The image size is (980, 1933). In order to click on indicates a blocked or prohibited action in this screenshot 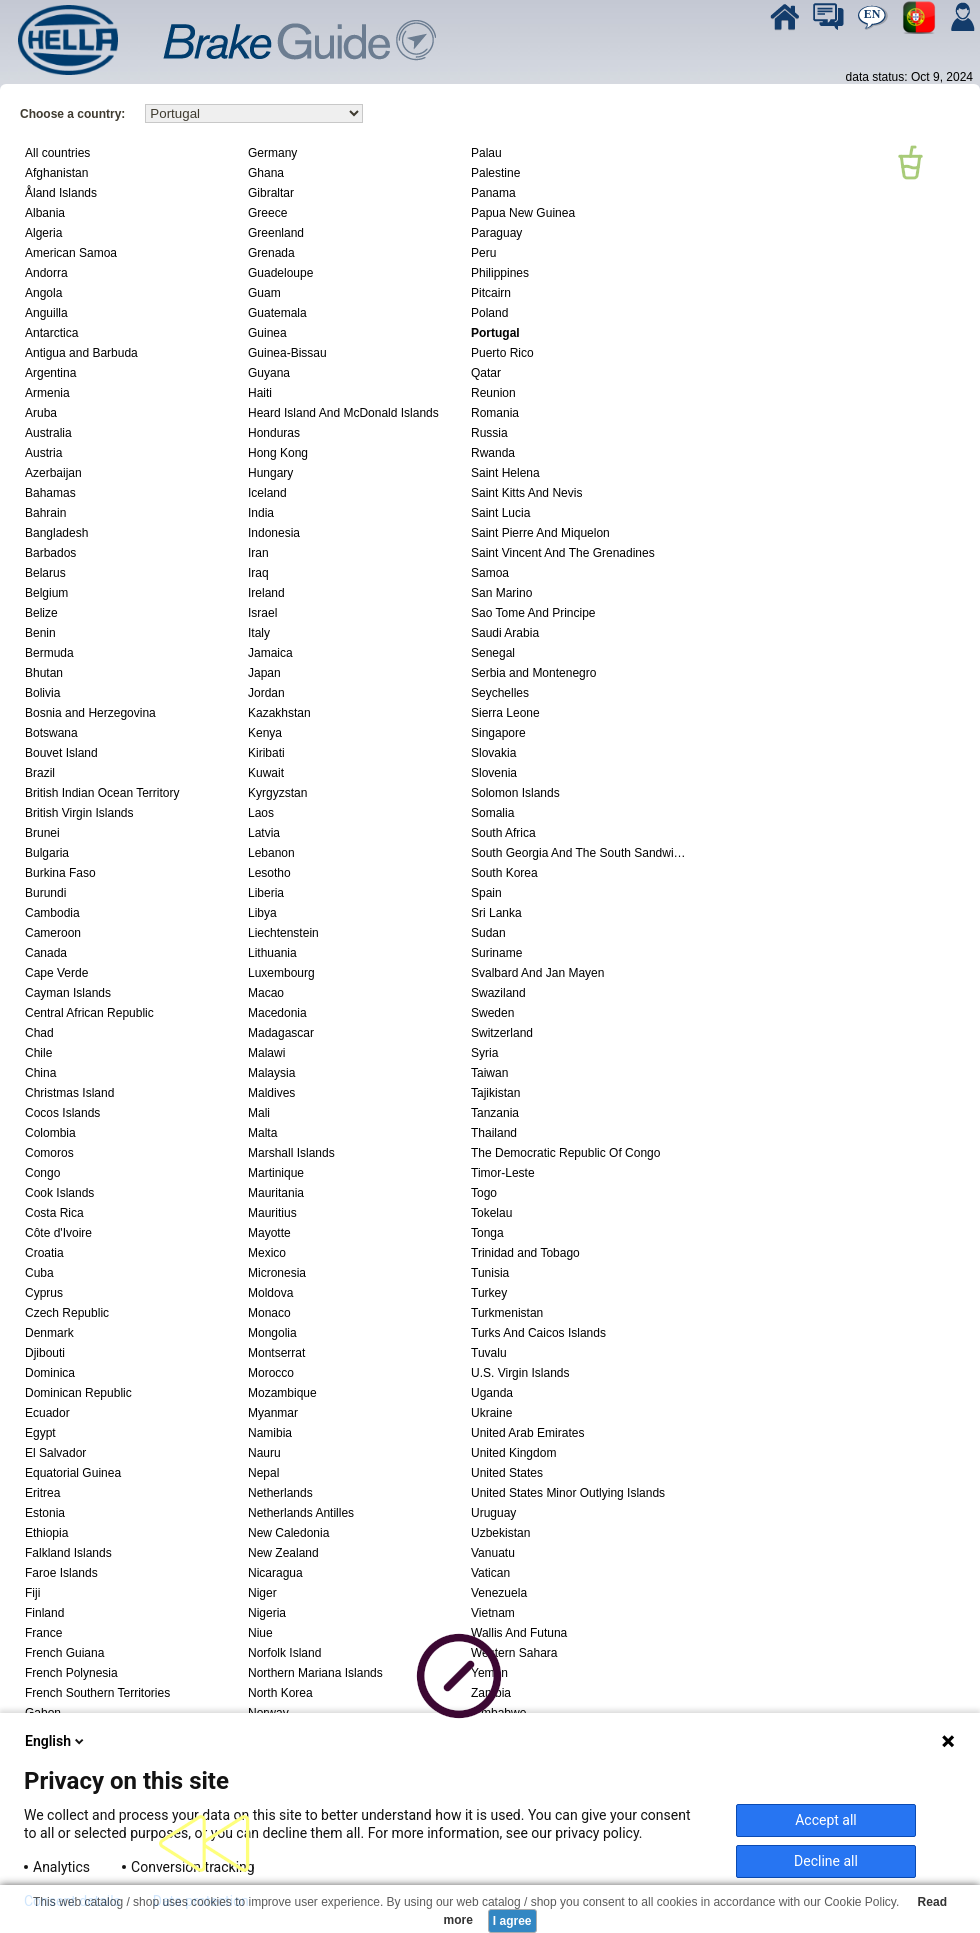, I will do `click(459, 1676)`.